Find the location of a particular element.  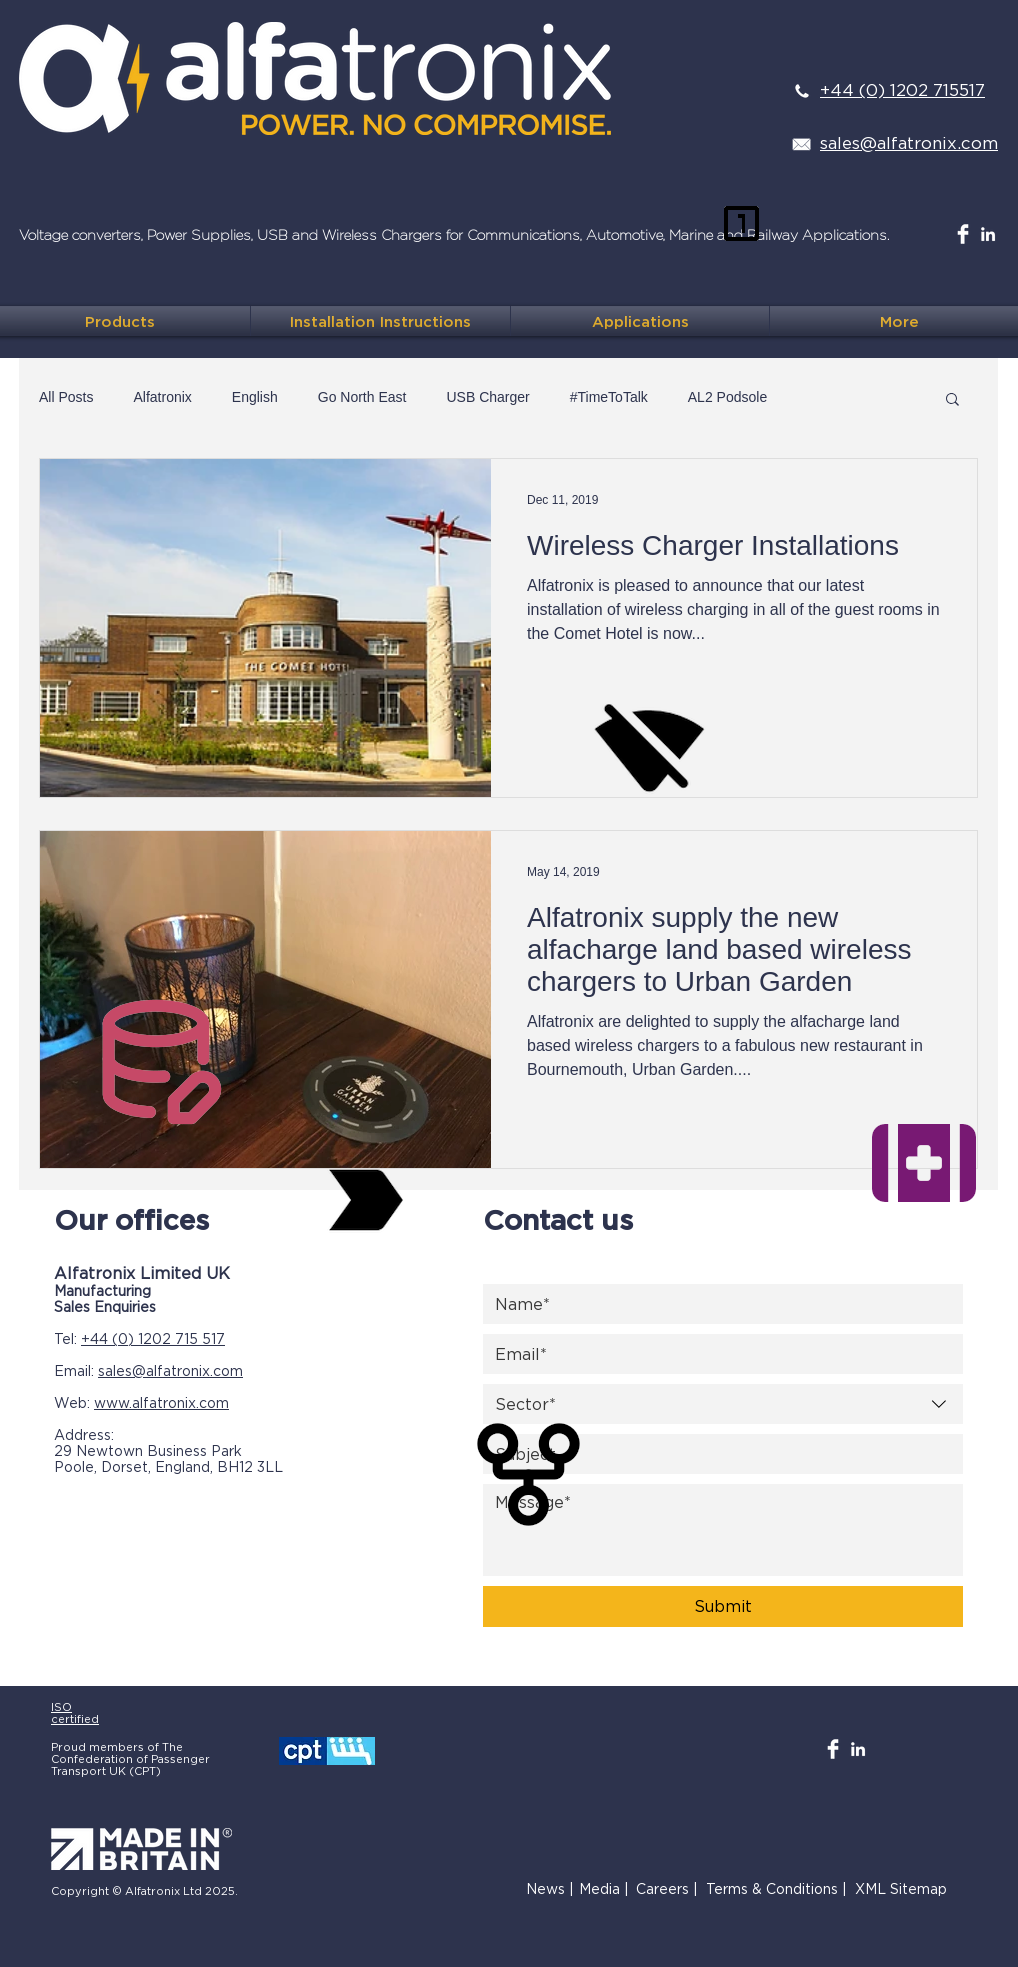

access first aid or medical help resources is located at coordinates (924, 1163).